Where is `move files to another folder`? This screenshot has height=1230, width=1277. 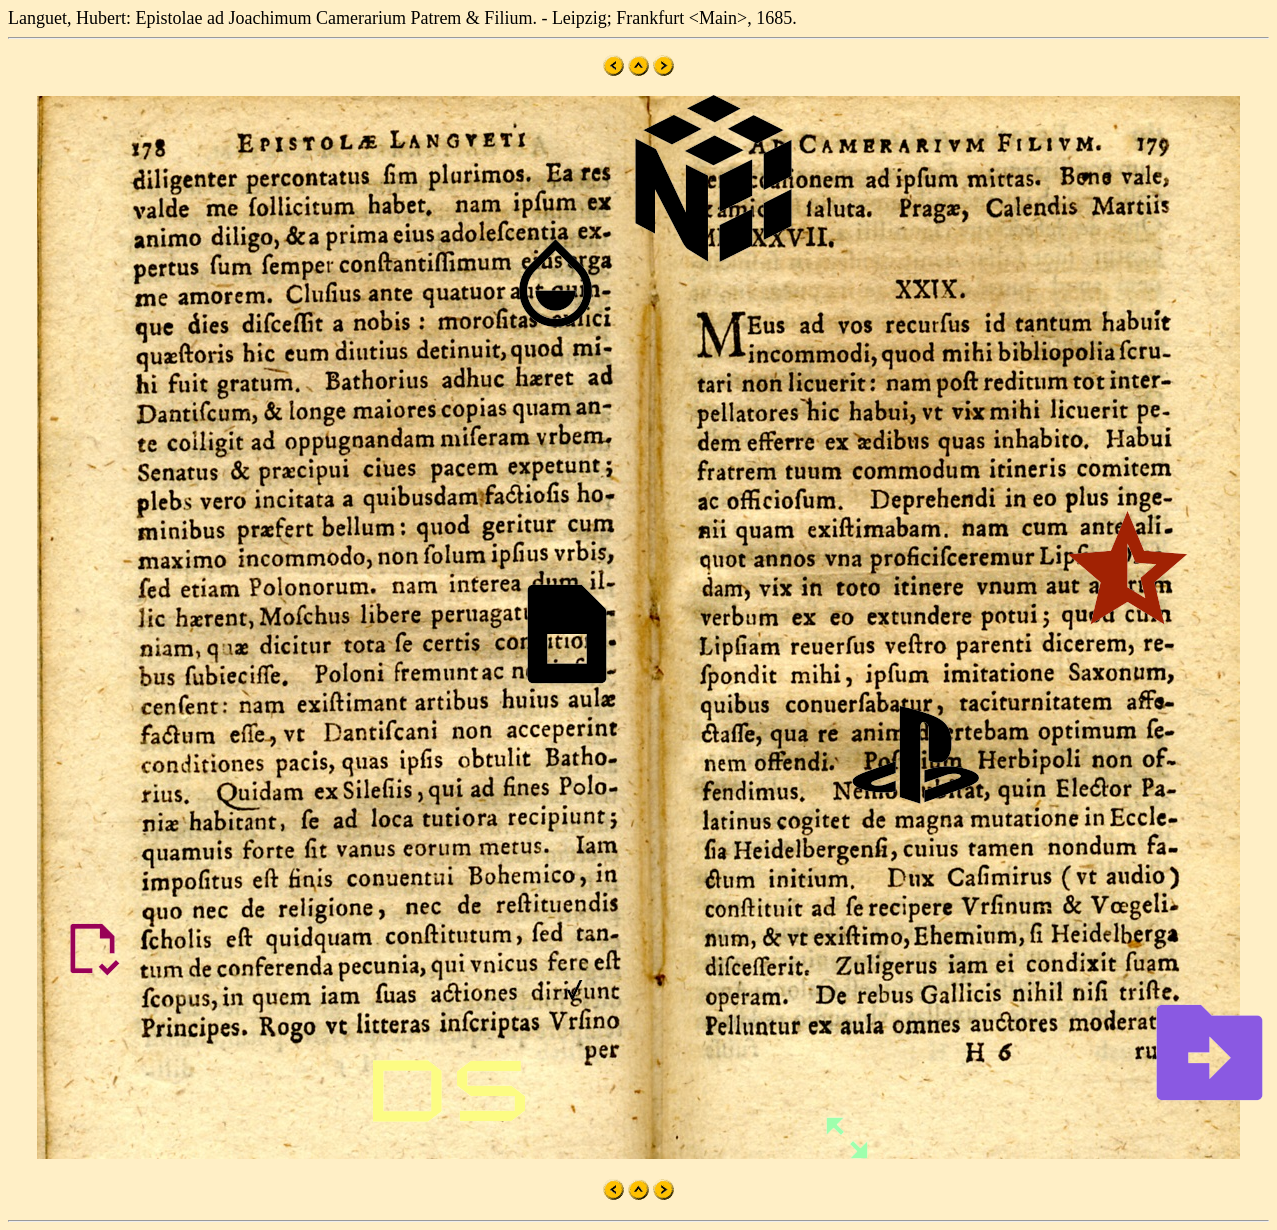
move files to another folder is located at coordinates (1209, 1052).